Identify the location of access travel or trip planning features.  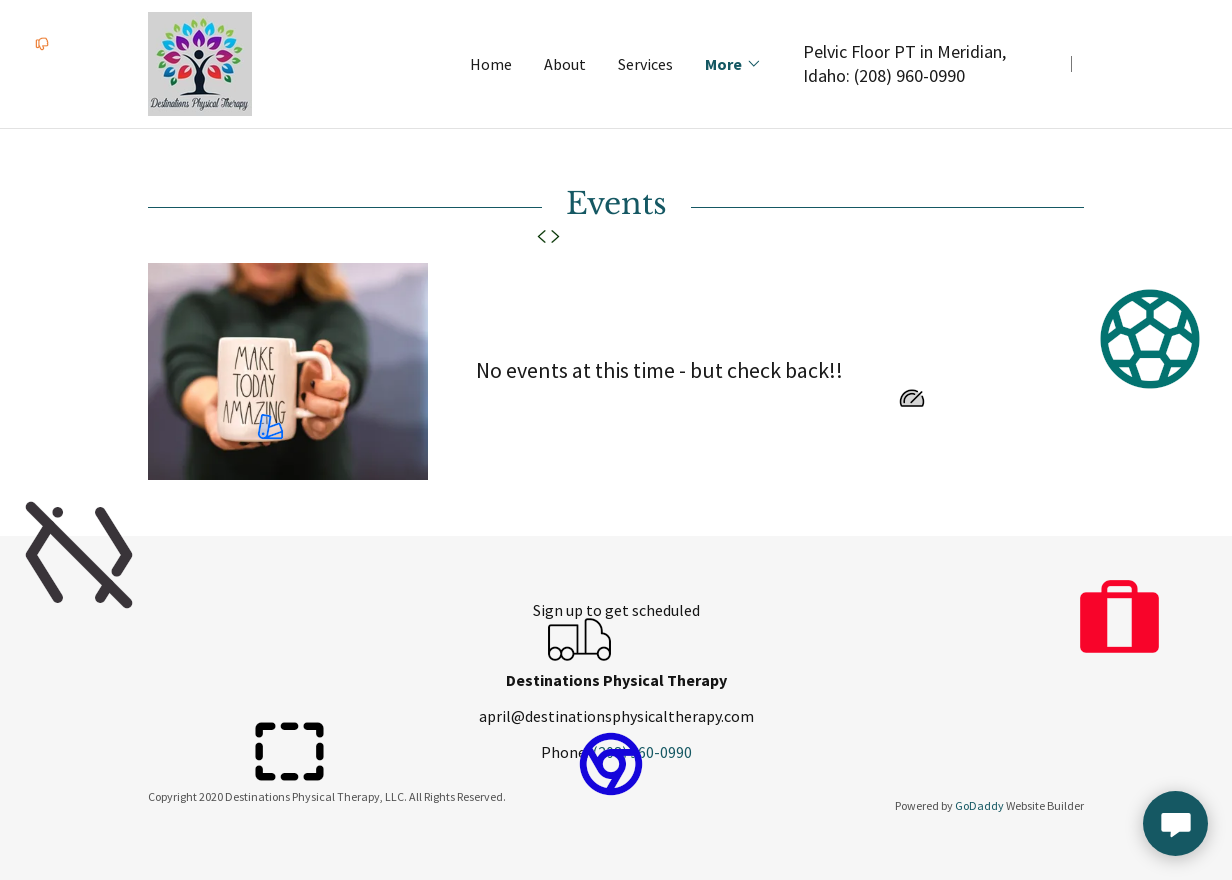
(1119, 619).